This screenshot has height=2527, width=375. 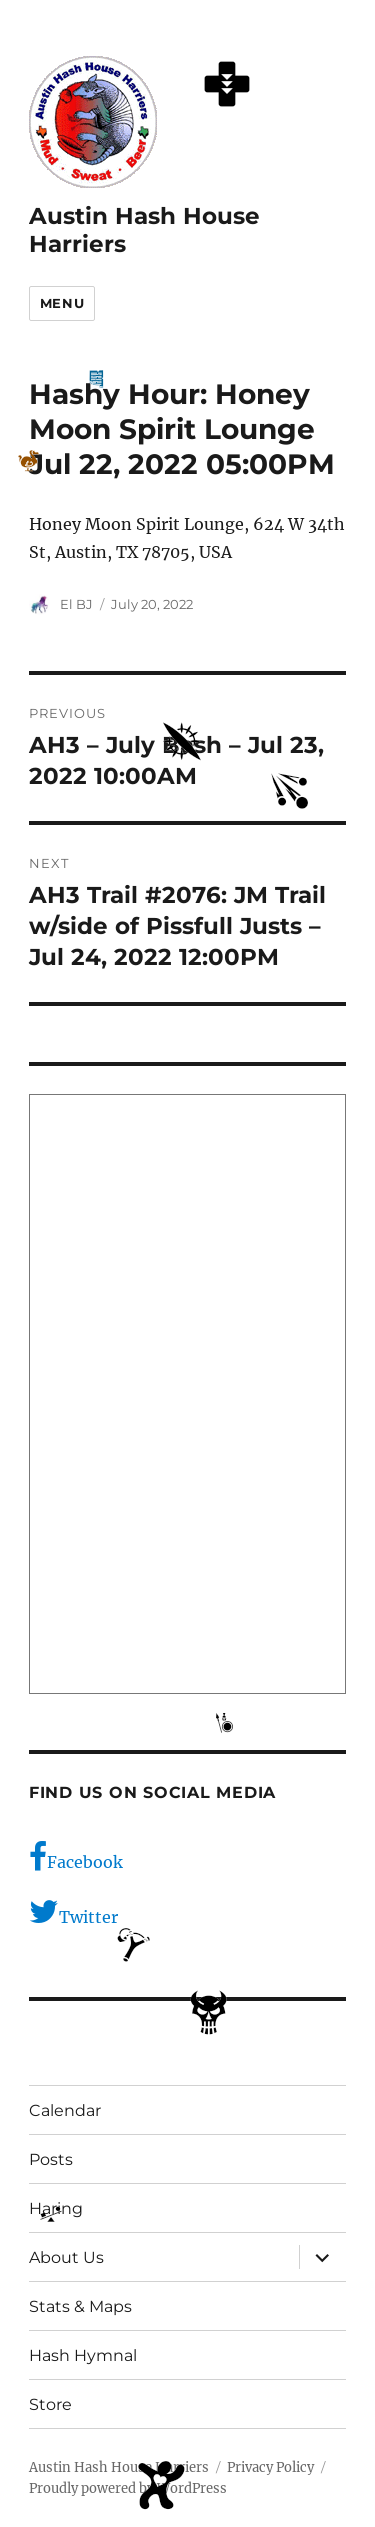 I want to click on select spartan warrior class or faction, so click(x=223, y=1722).